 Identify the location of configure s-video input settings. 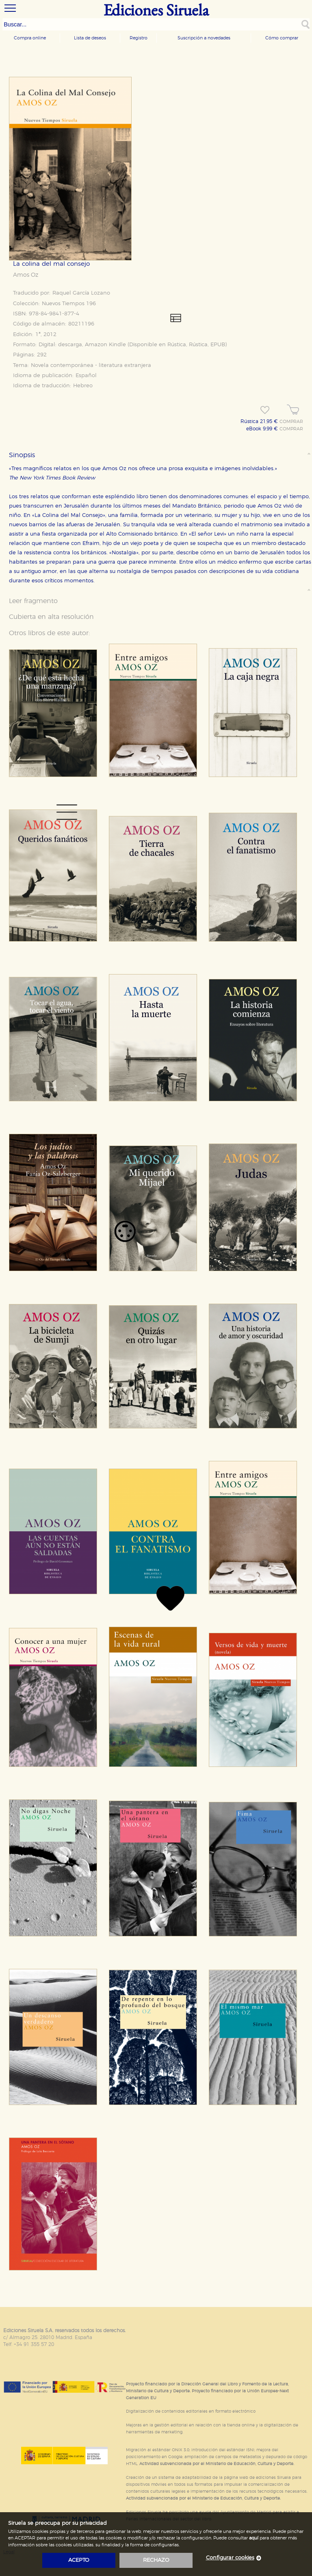
(125, 1231).